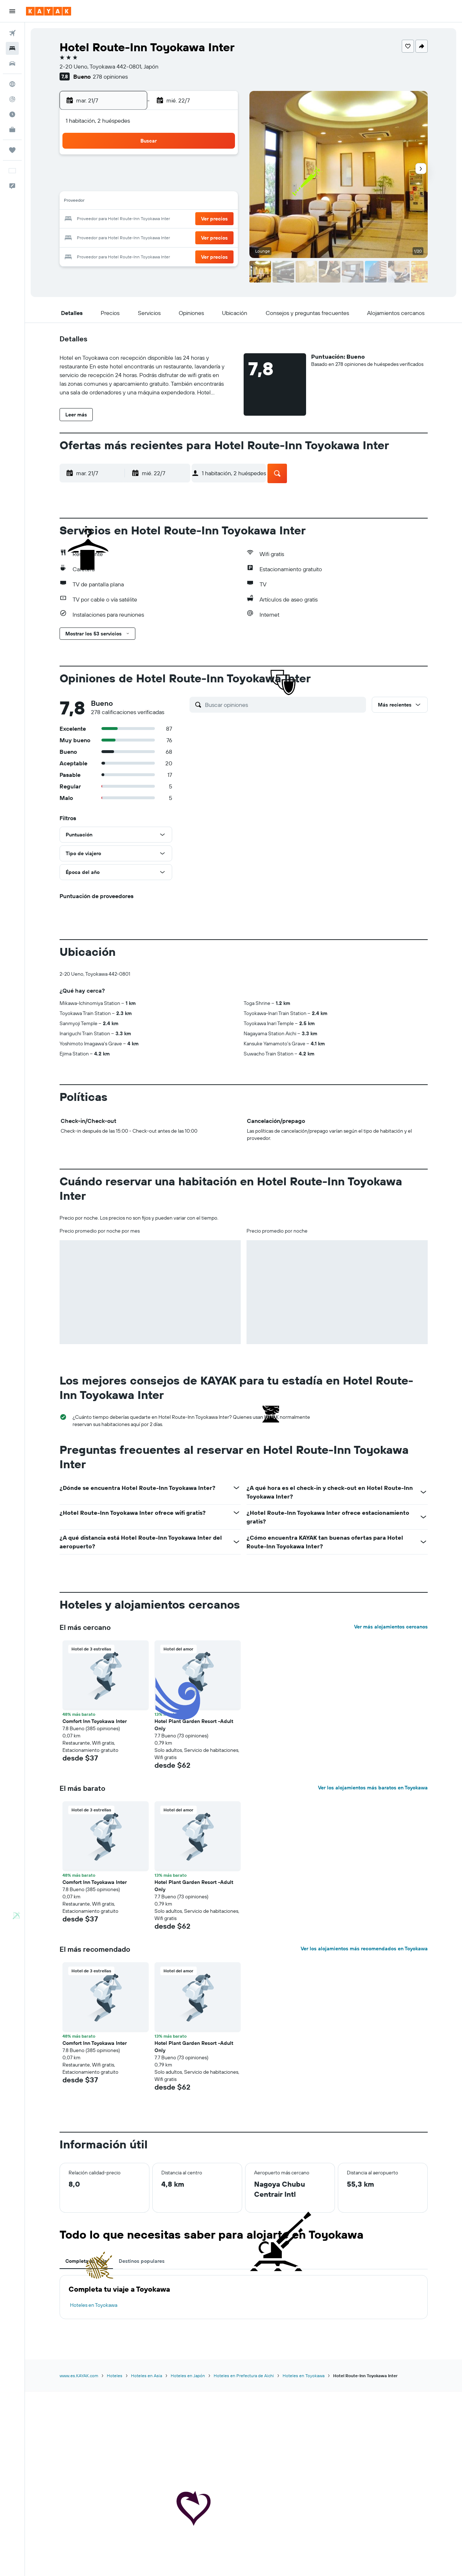 This screenshot has height=2576, width=462. I want to click on indicates volcanic activity or geological hazard, so click(271, 1414).